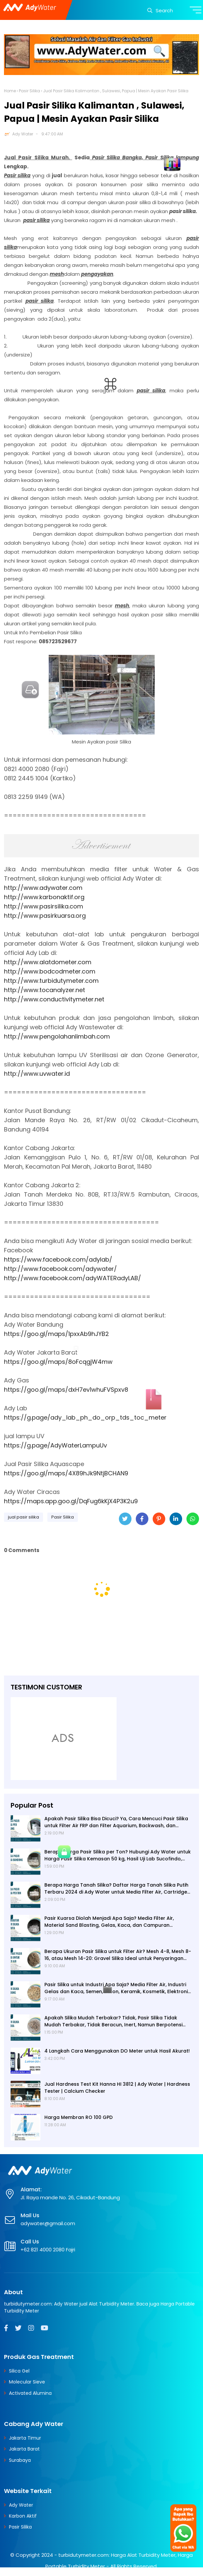  Describe the element at coordinates (154, 1400) in the screenshot. I see `compressed tar archive file` at that location.